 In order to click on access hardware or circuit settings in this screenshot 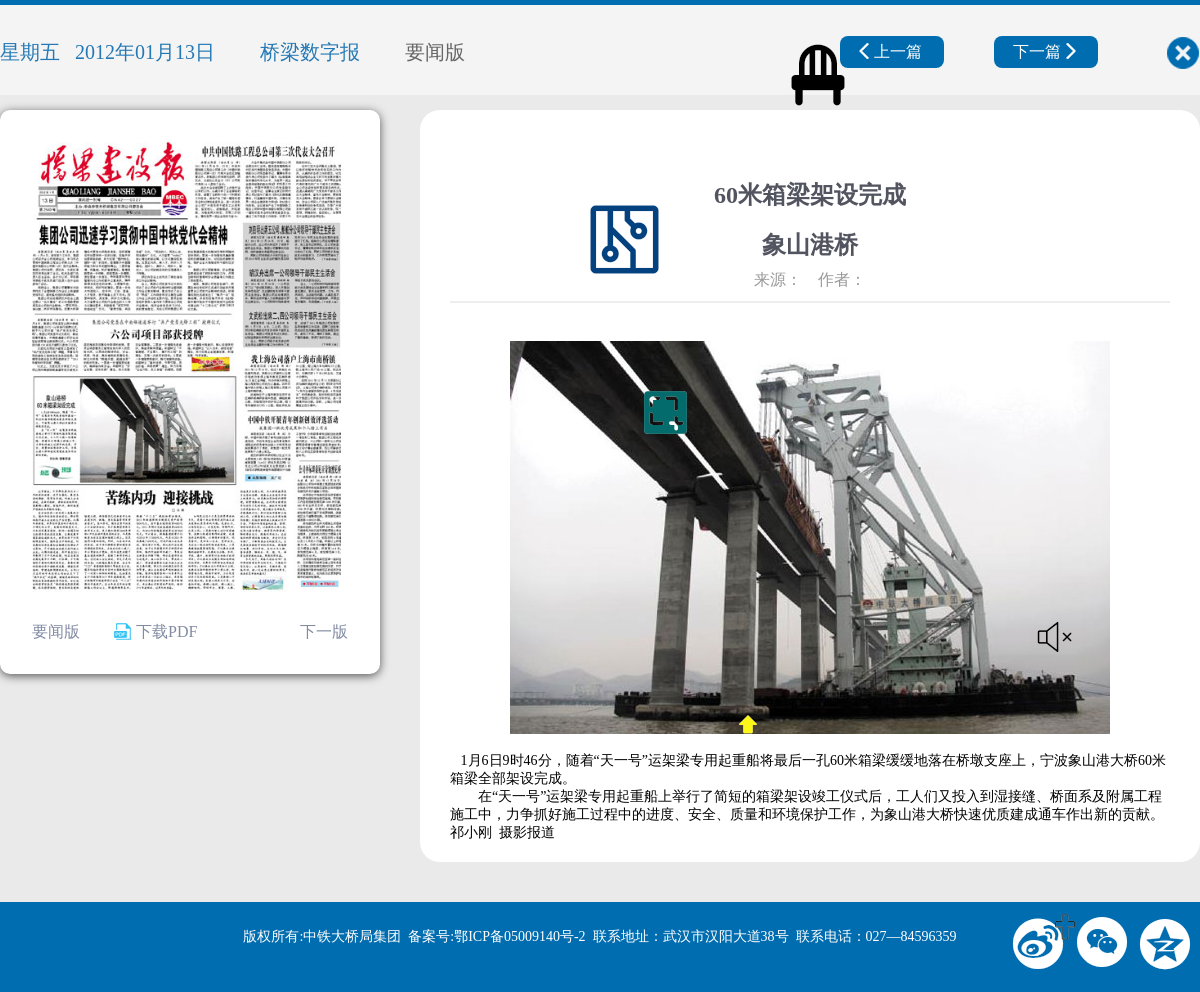, I will do `click(624, 239)`.